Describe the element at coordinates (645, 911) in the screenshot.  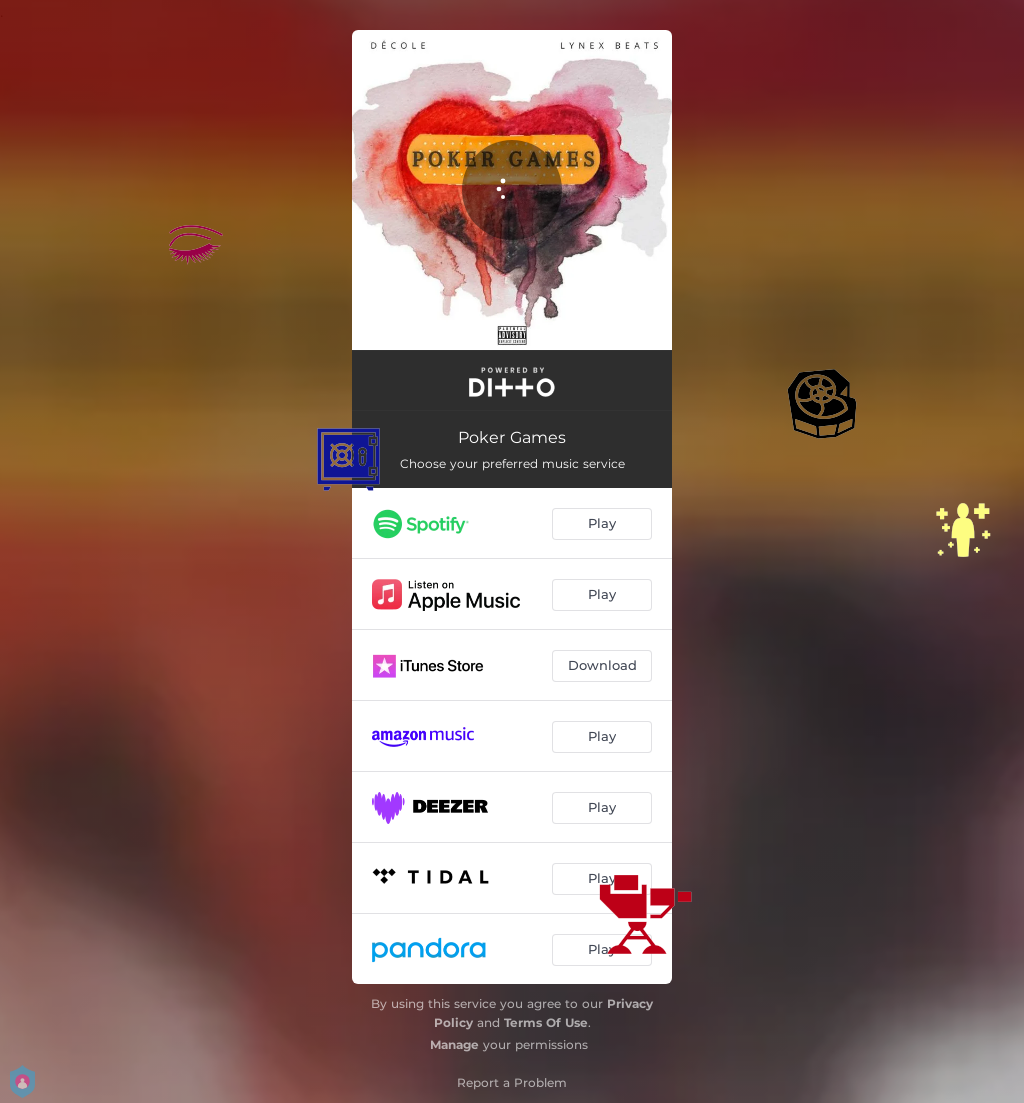
I see `deploy automated defense turret` at that location.